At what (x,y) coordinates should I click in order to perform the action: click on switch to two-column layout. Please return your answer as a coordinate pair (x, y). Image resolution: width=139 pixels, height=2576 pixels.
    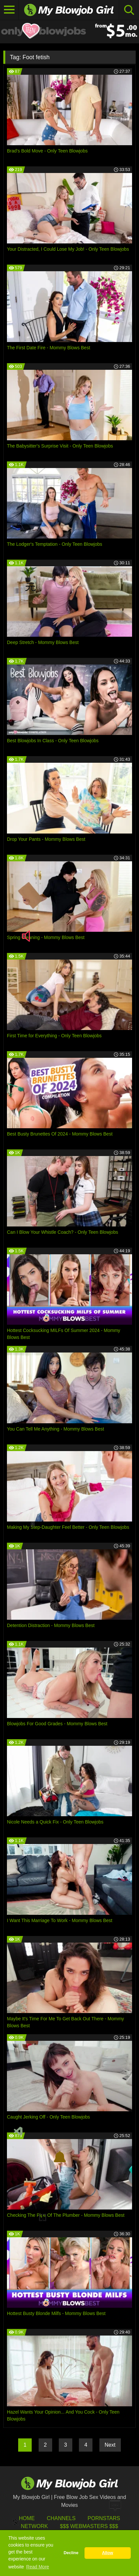
    Looking at the image, I should click on (43, 2217).